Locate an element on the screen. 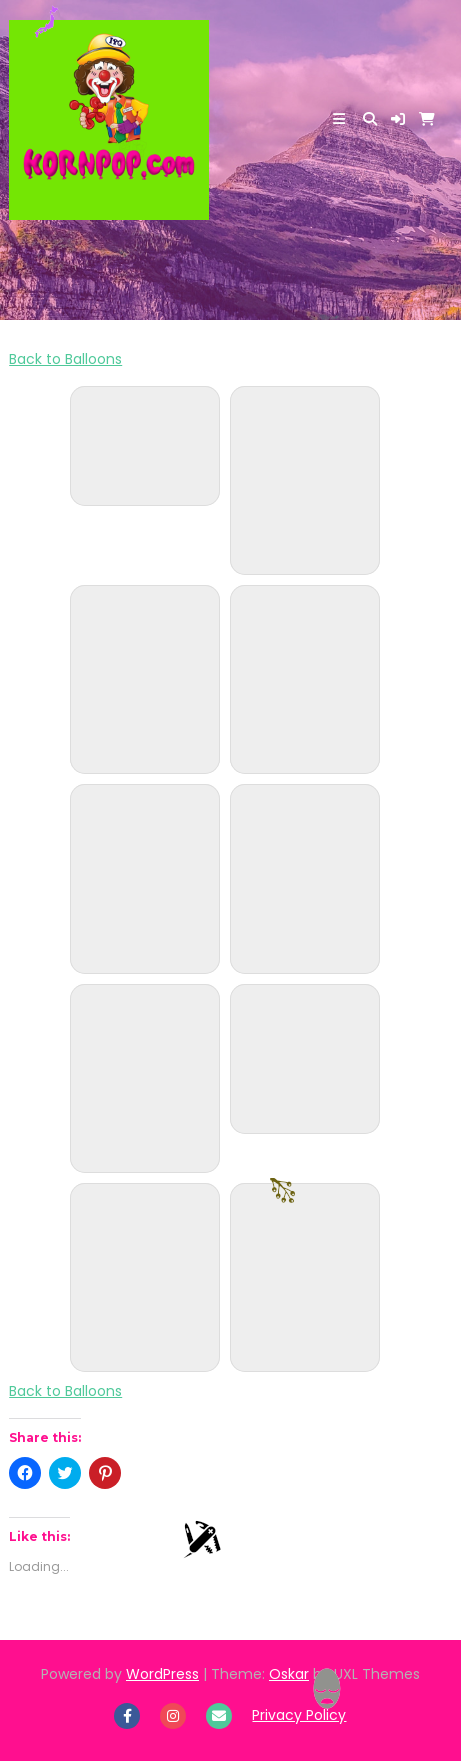 Image resolution: width=461 pixels, height=1761 pixels. blackcurrant berry ingredient in a cooking or crafting game is located at coordinates (282, 1190).